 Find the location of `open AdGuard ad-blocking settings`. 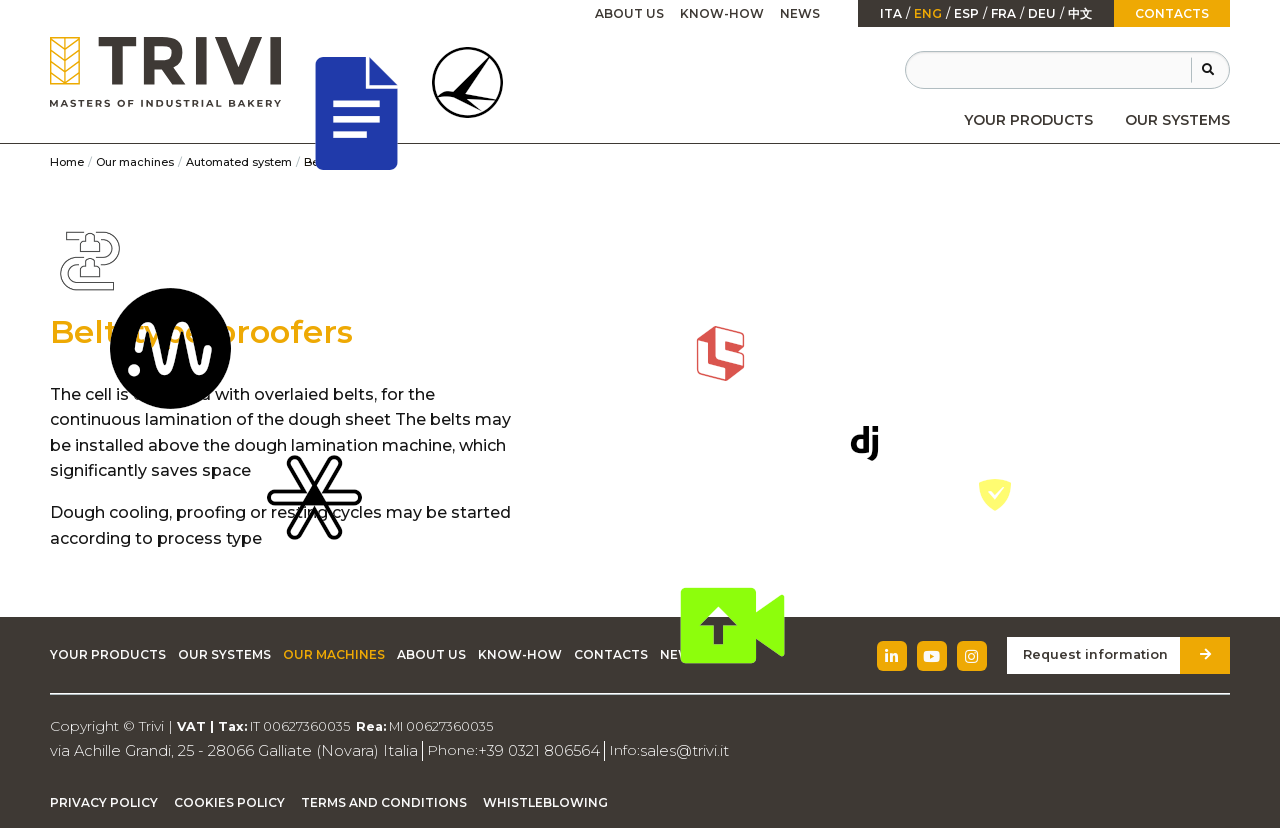

open AdGuard ad-blocking settings is located at coordinates (995, 495).